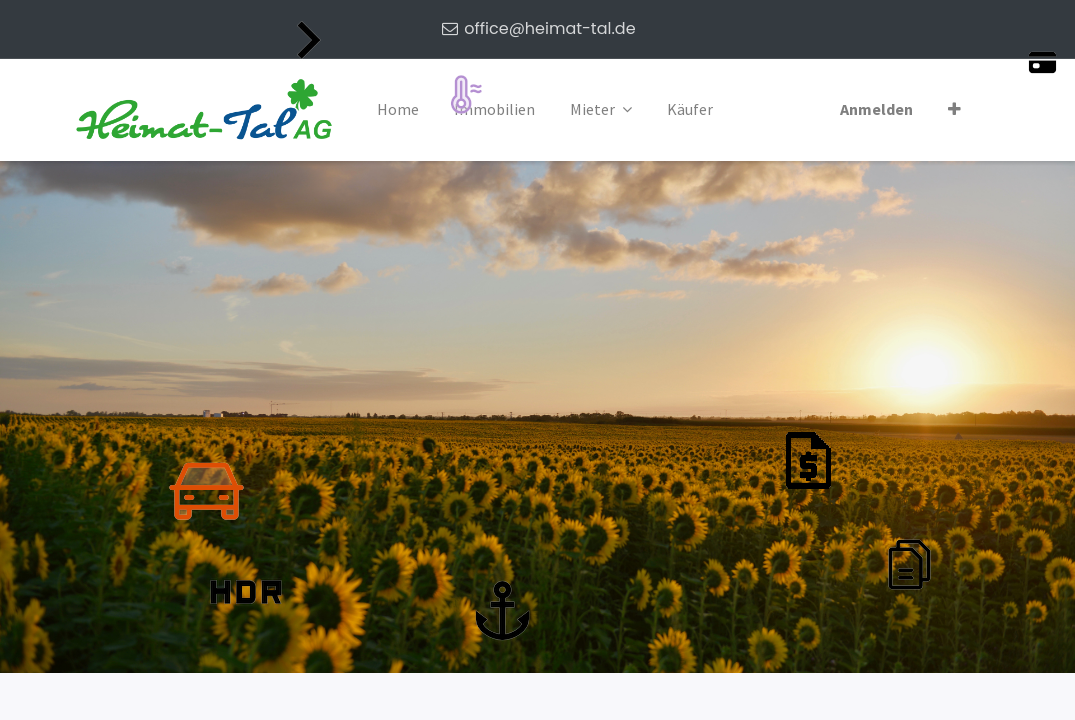  I want to click on enable HDR mode for photos, so click(246, 592).